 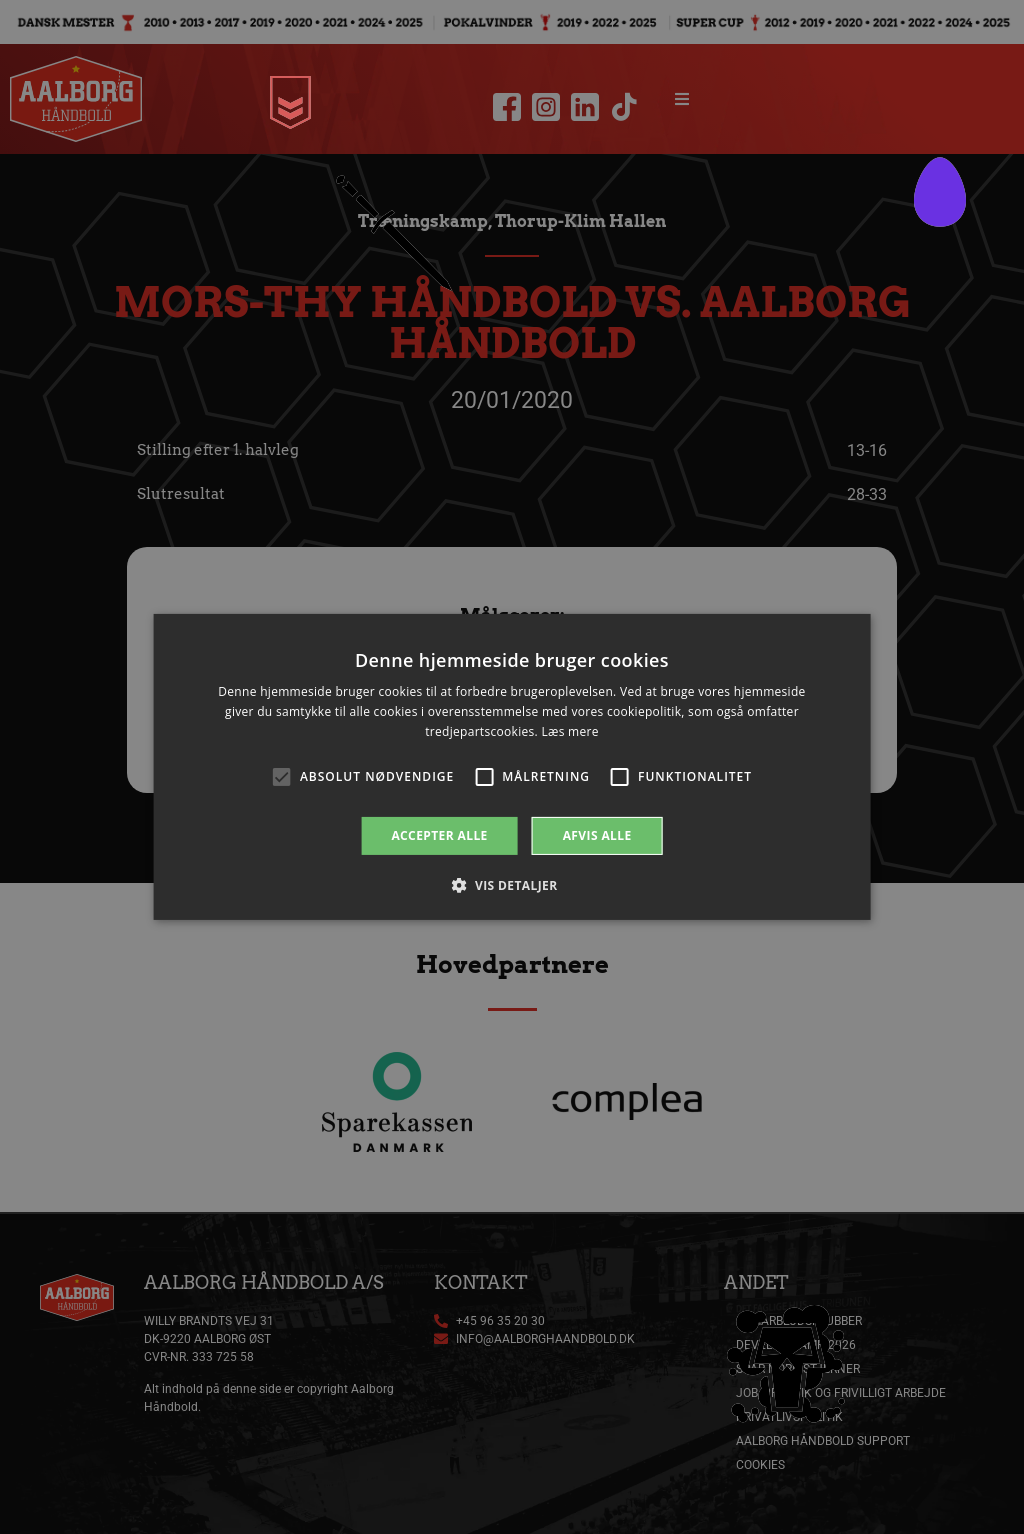 What do you see at coordinates (940, 192) in the screenshot?
I see `indicates an egg item or ingredient in a game inventory` at bounding box center [940, 192].